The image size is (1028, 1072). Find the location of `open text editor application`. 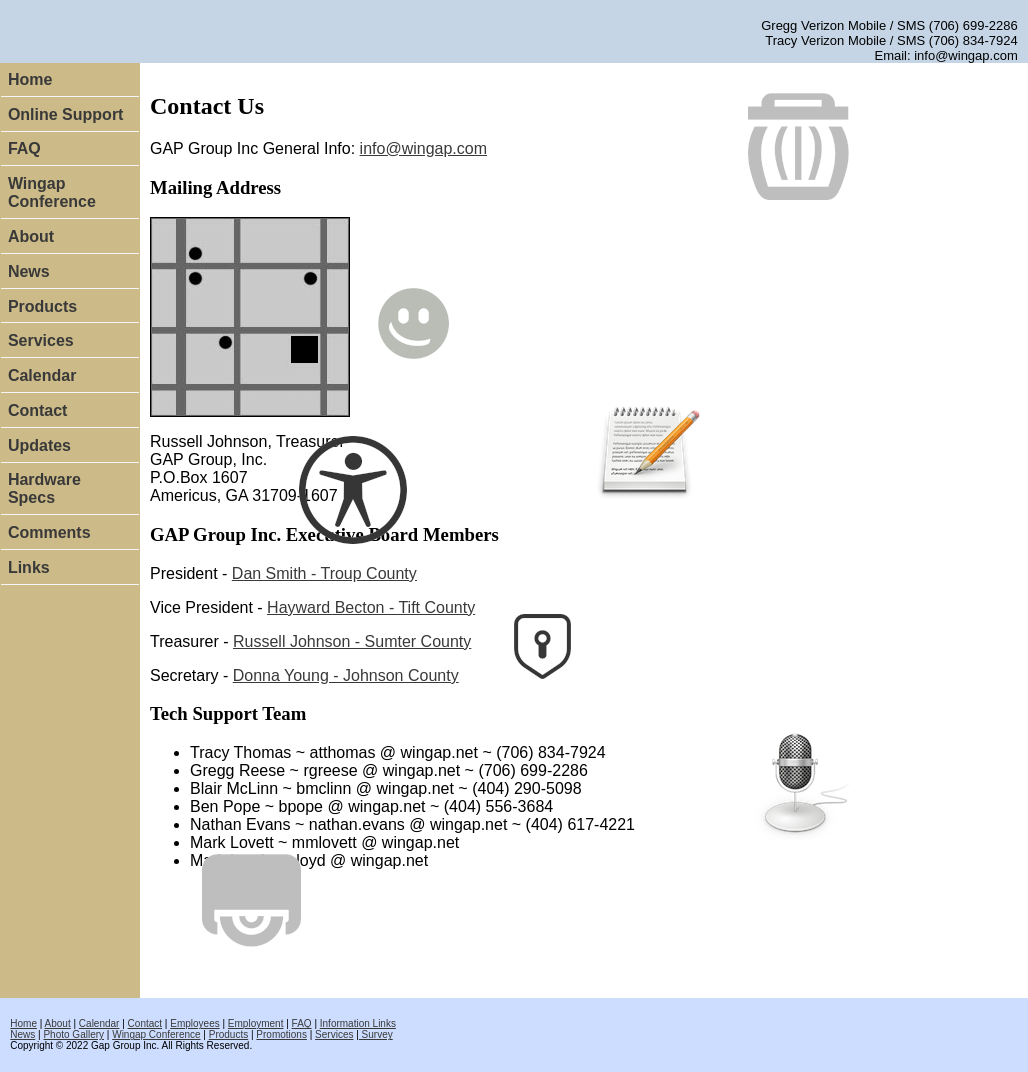

open text editor application is located at coordinates (648, 447).